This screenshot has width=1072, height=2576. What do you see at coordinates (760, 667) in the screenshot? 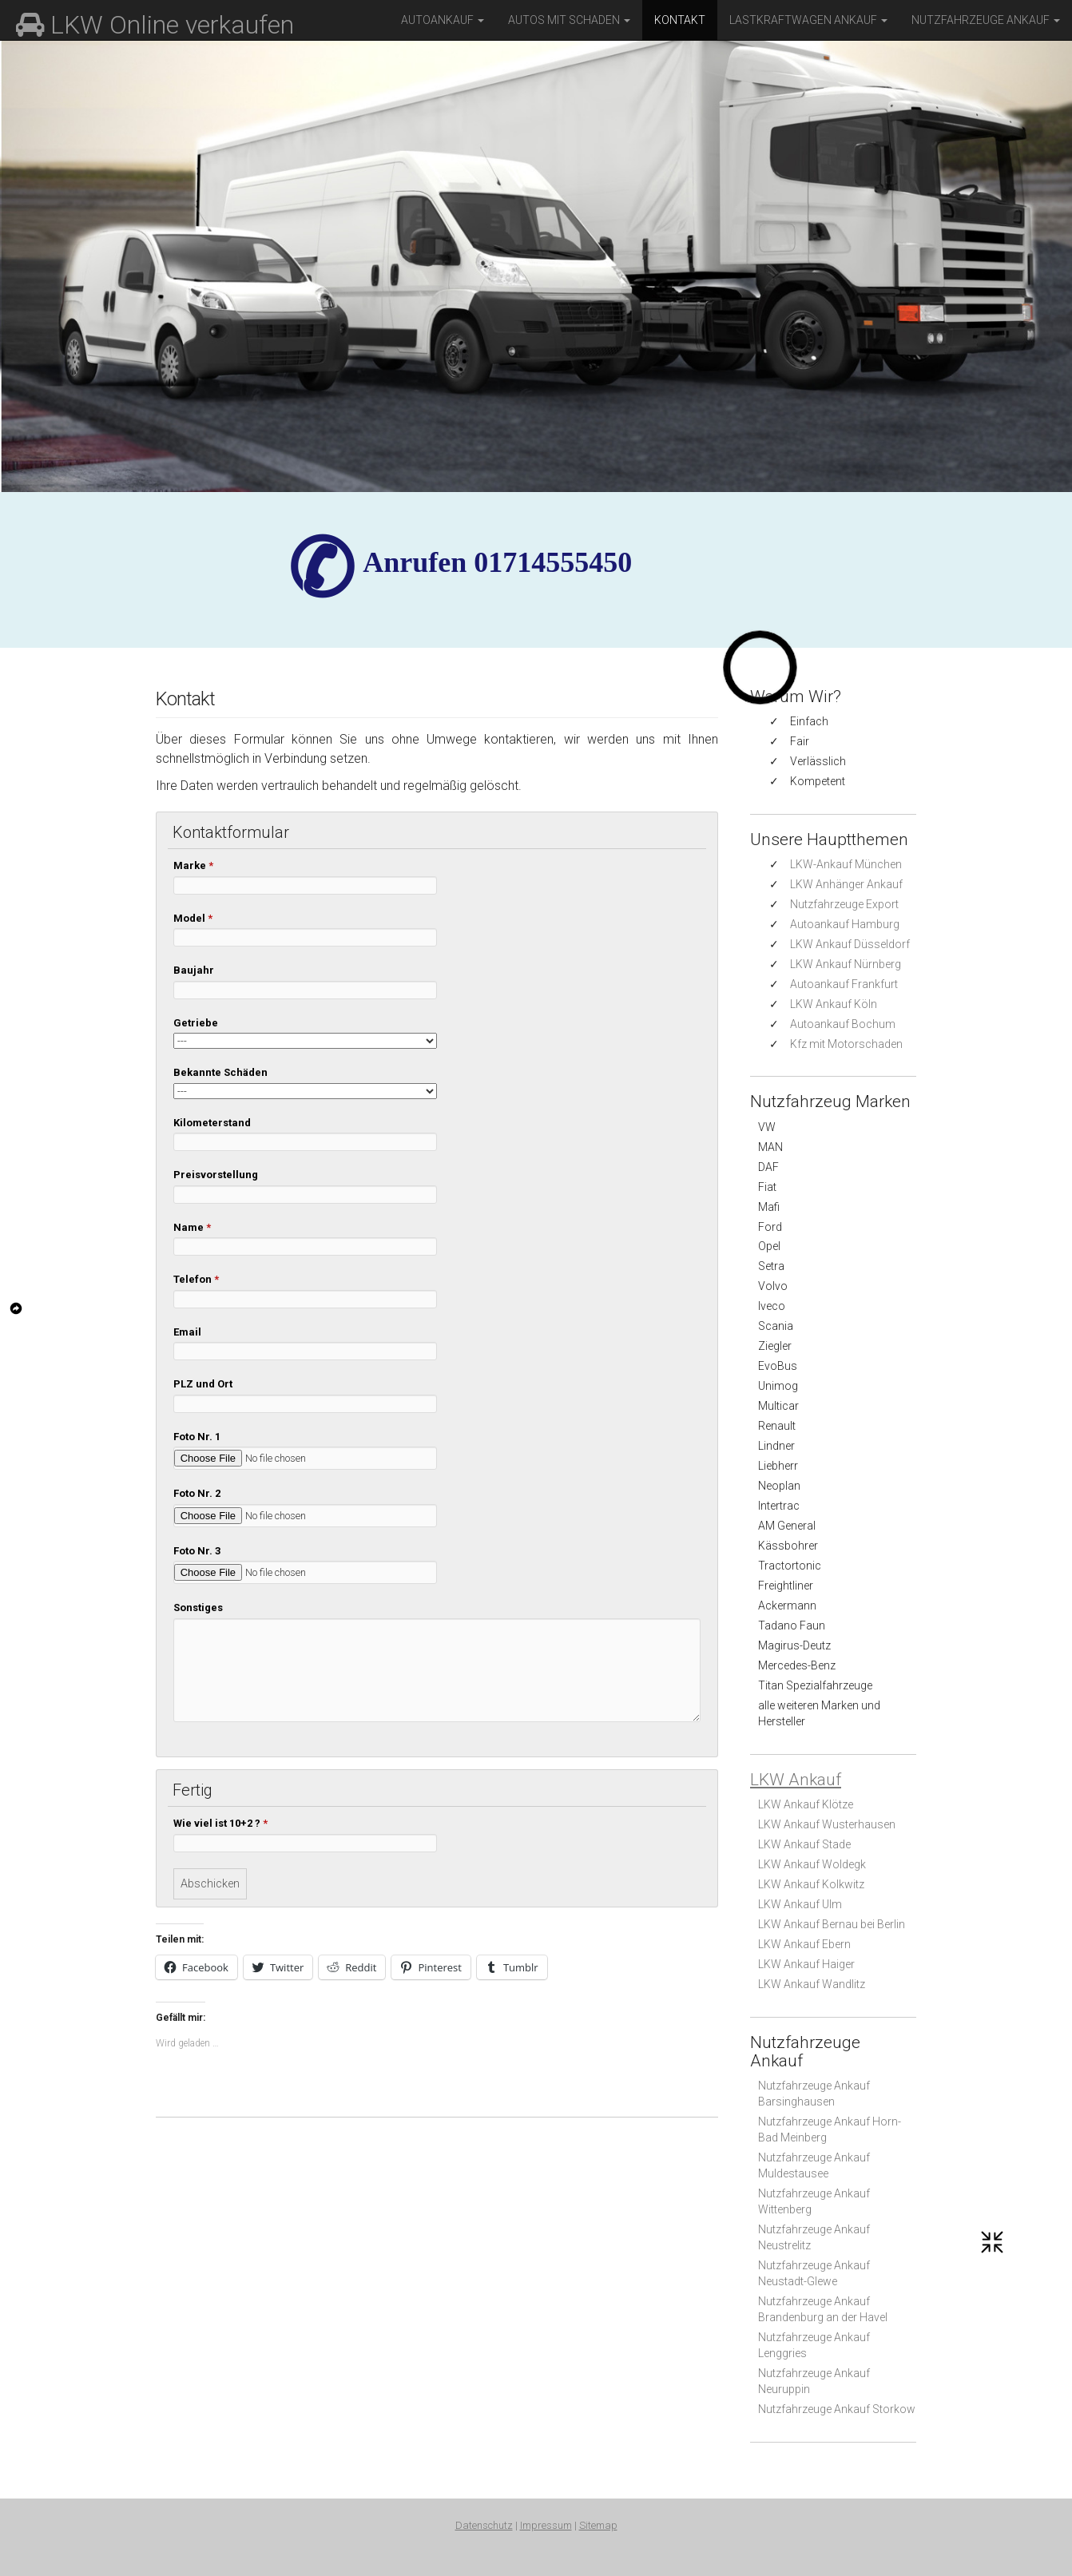
I see `indicates an unselected or empty state` at bounding box center [760, 667].